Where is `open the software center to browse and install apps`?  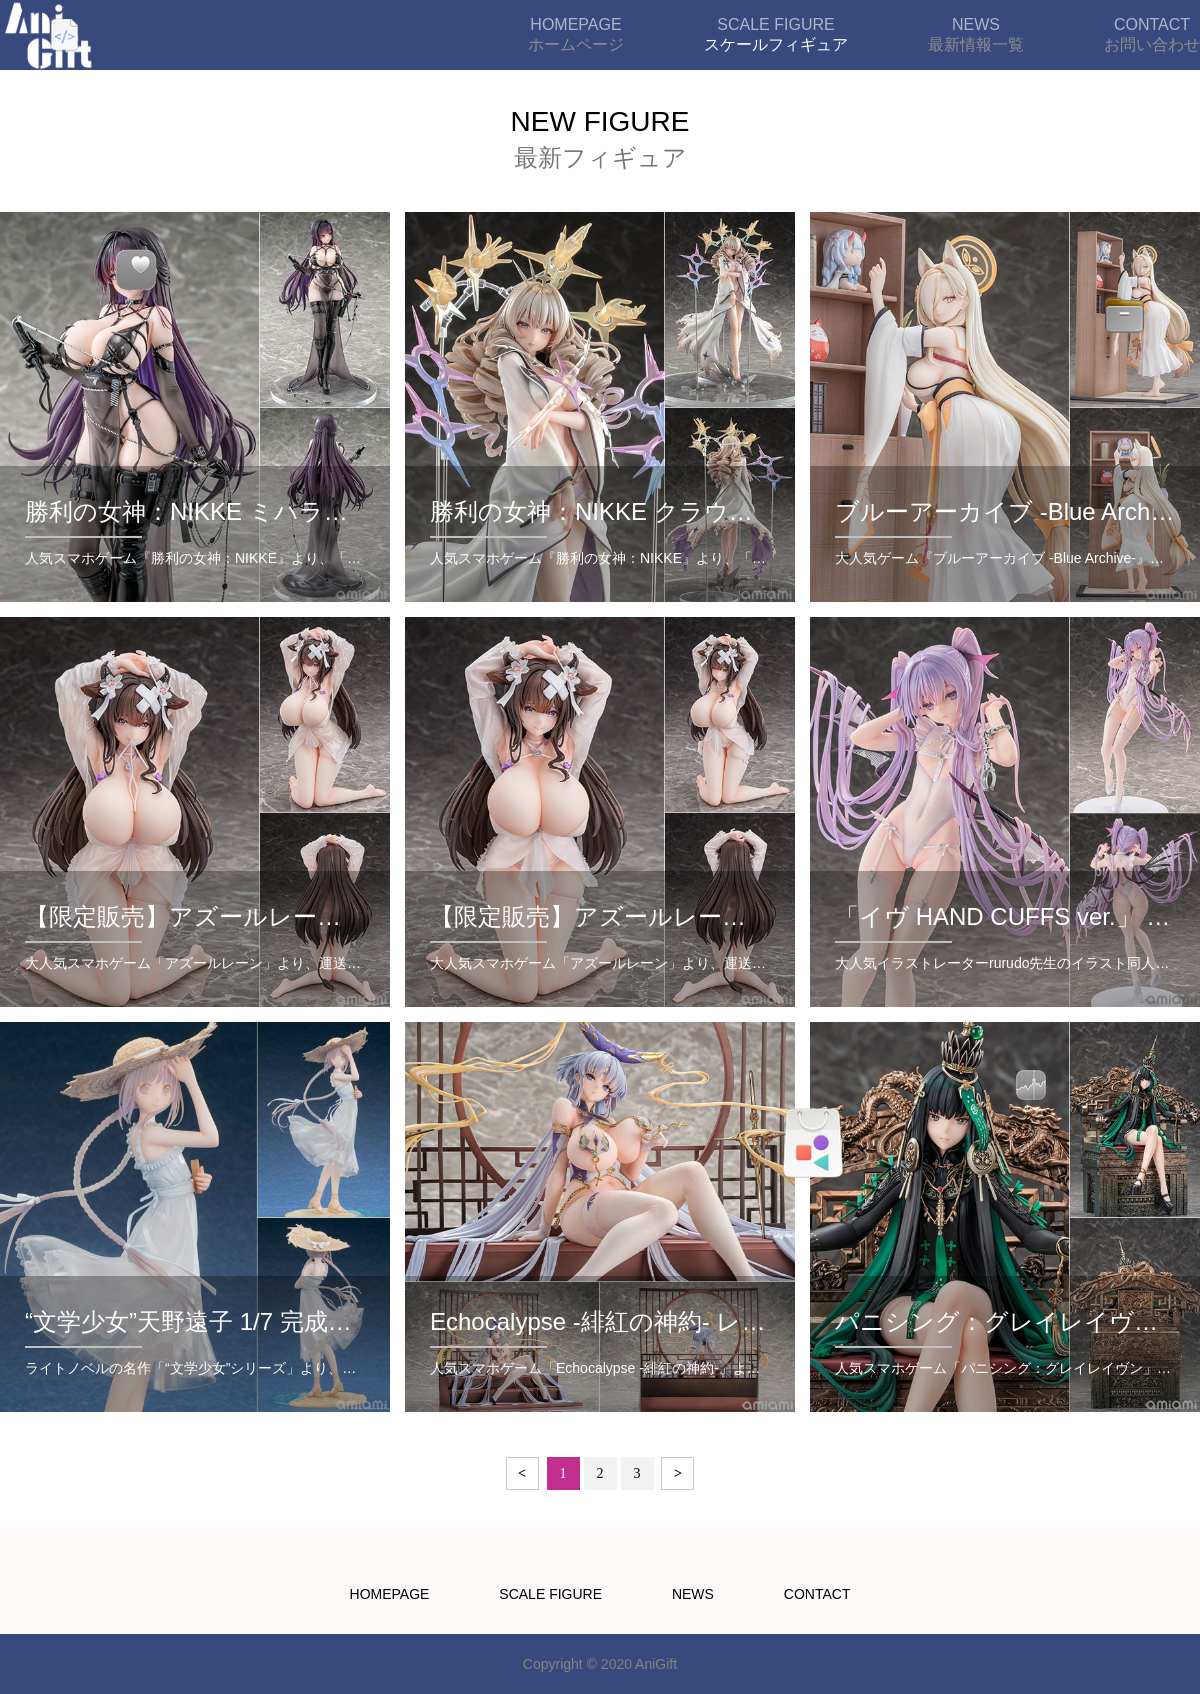
open the software center to browse and install apps is located at coordinates (813, 1143).